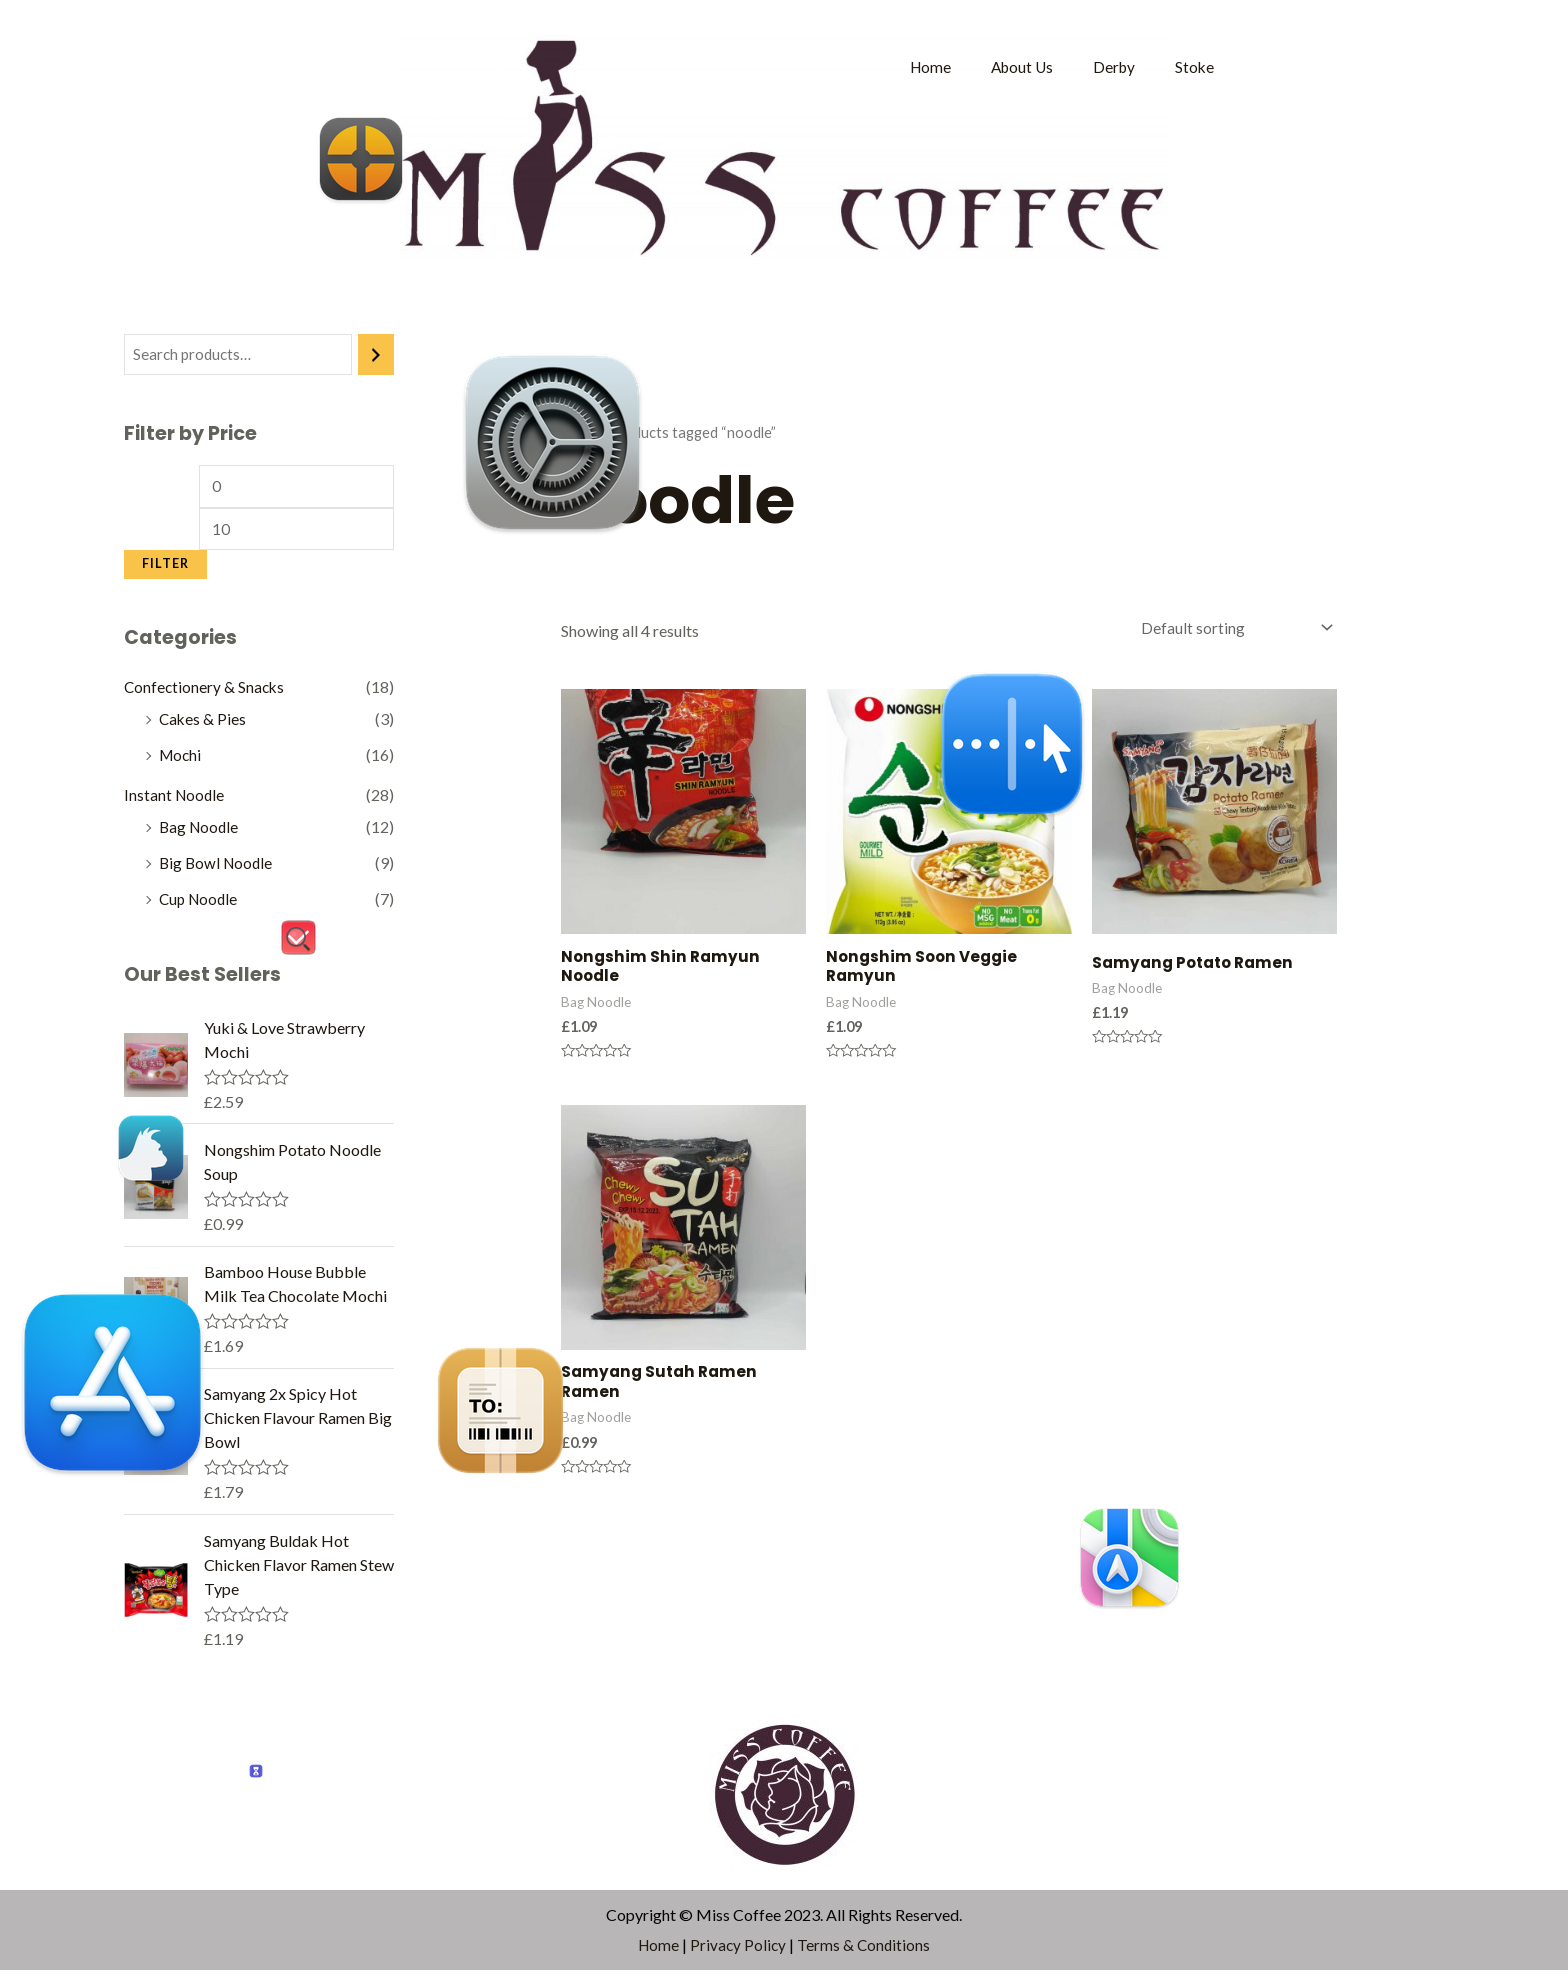 This screenshot has height=1977, width=1568. I want to click on open Apple Maps application, so click(1129, 1557).